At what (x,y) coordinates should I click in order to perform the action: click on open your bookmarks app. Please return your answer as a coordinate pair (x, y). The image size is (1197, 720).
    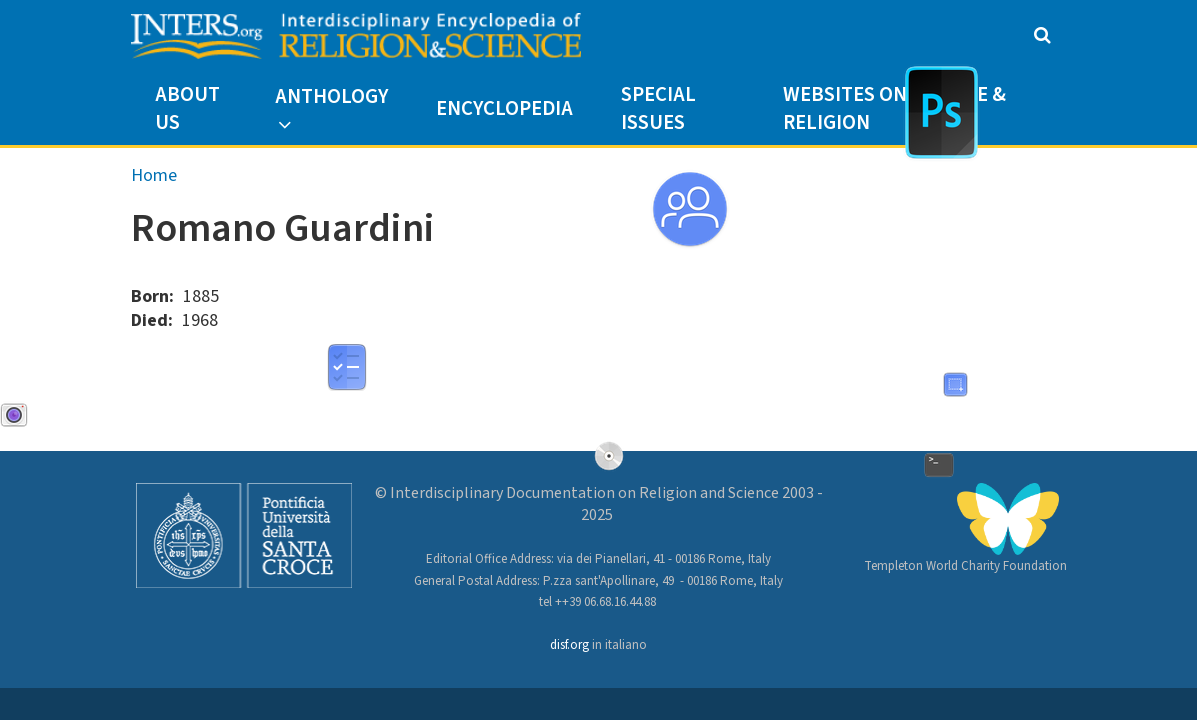
    Looking at the image, I should click on (347, 367).